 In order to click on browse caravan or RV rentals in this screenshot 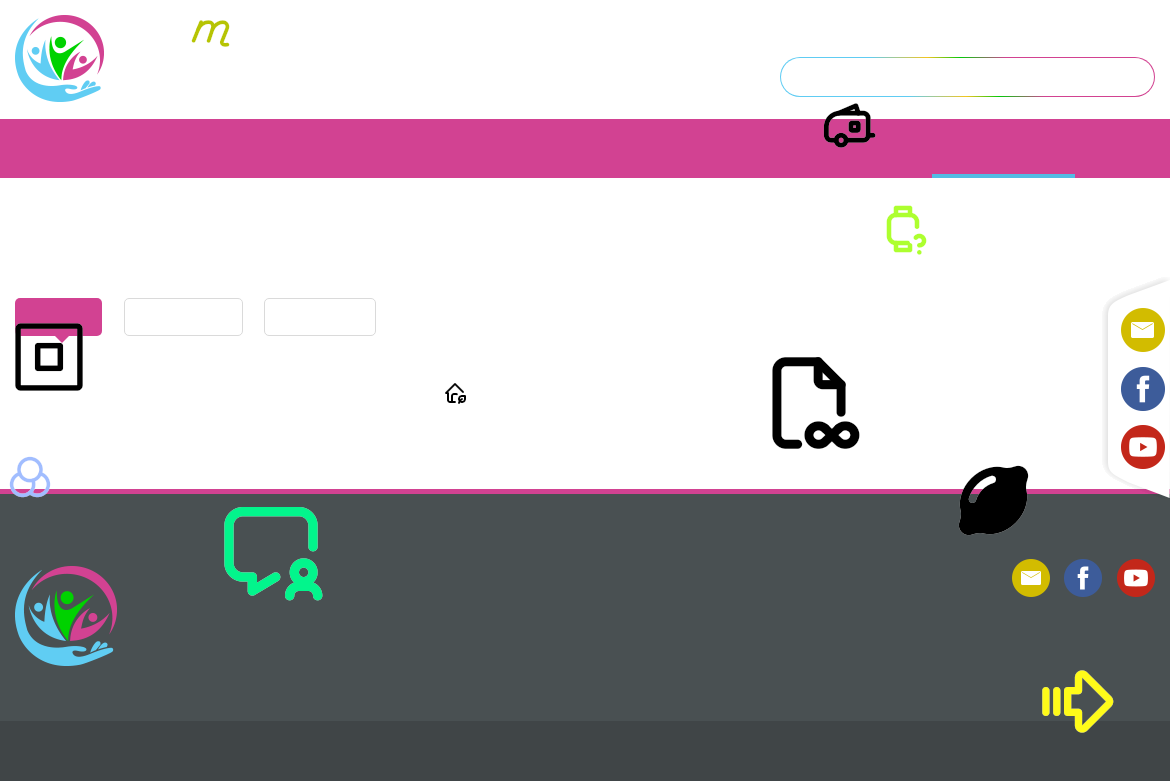, I will do `click(848, 125)`.